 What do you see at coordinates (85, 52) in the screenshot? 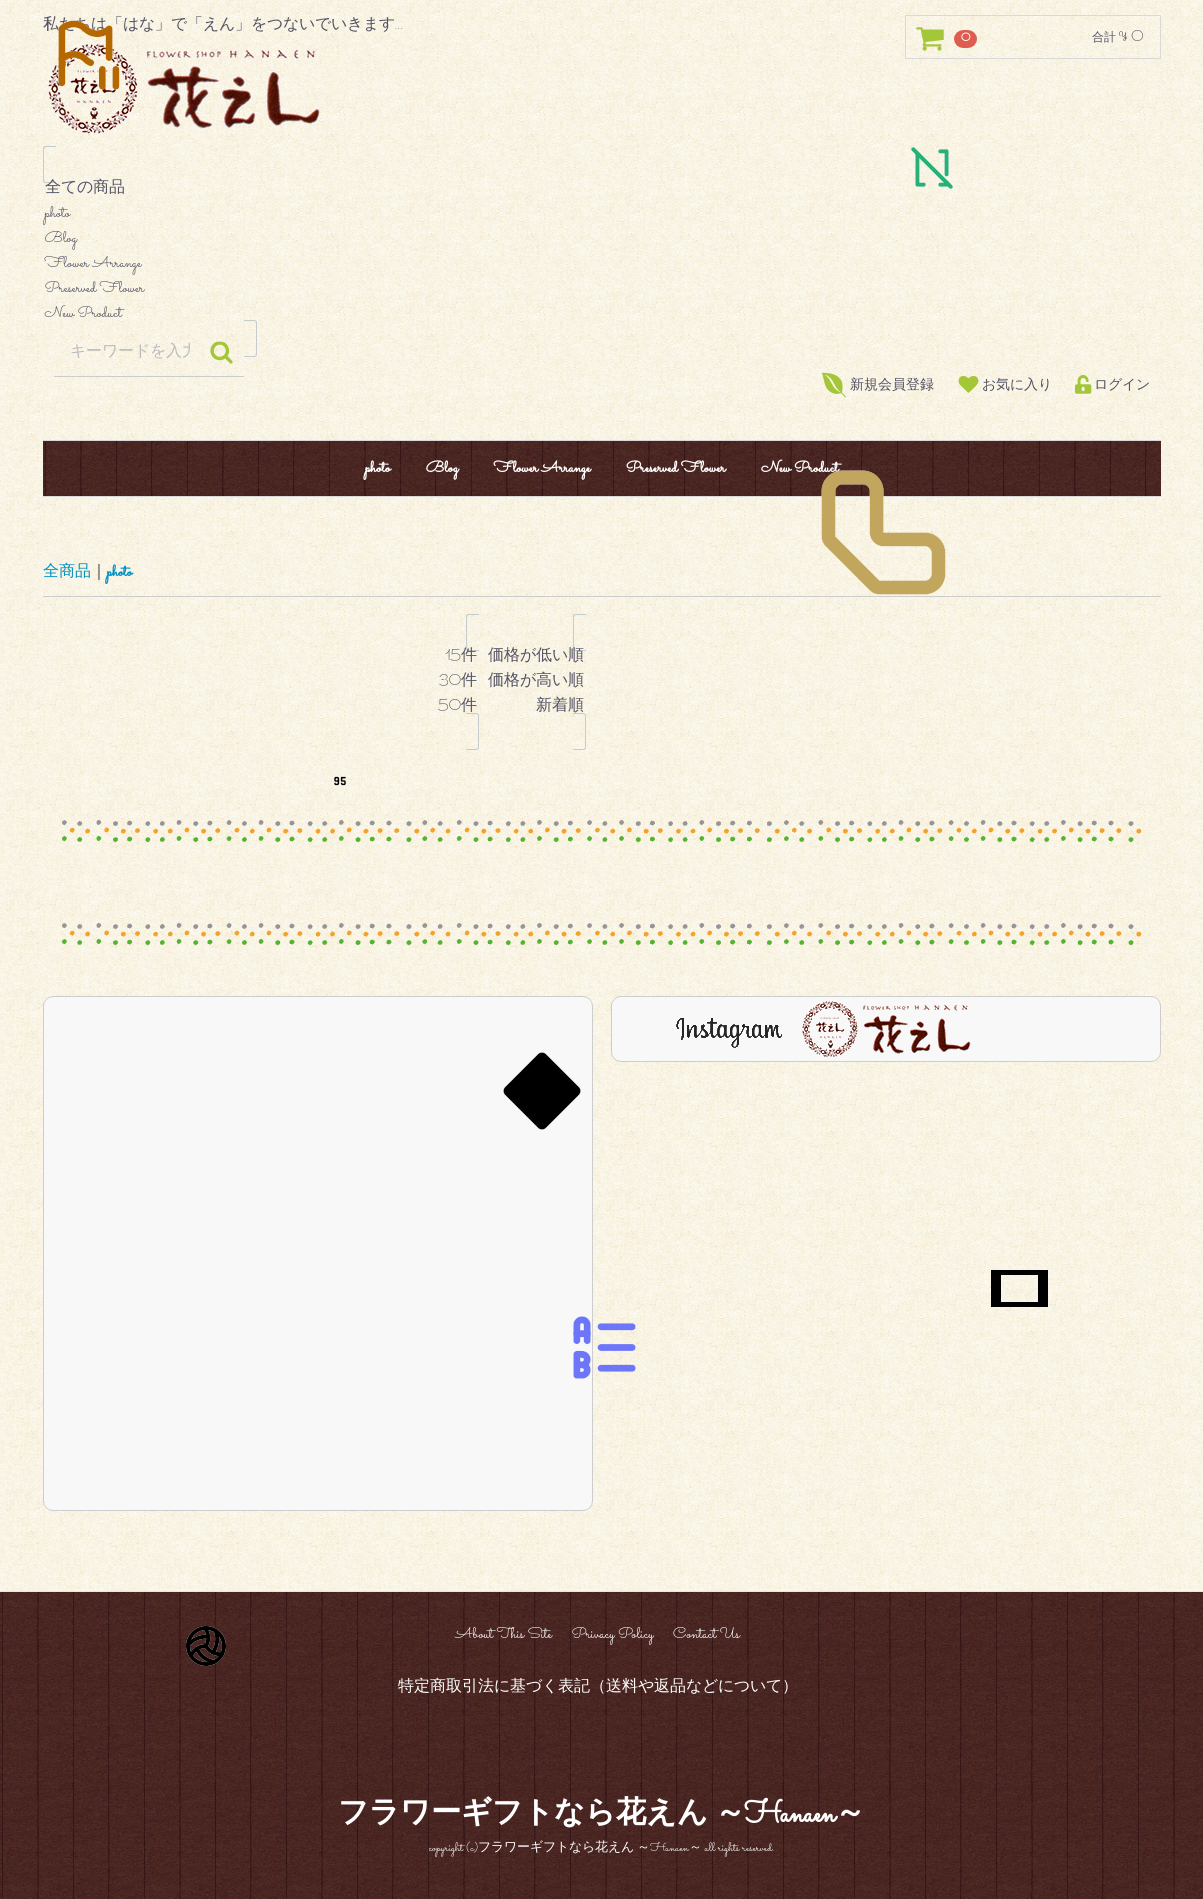
I see `pause a flagged item or task` at bounding box center [85, 52].